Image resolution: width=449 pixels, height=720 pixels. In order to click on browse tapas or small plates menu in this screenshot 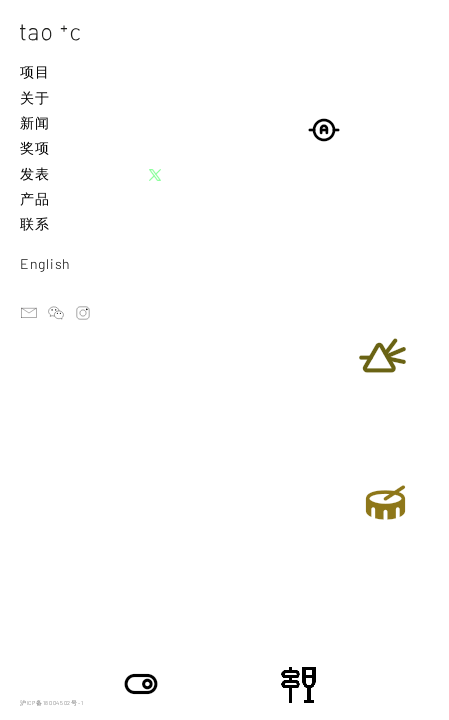, I will do `click(299, 685)`.